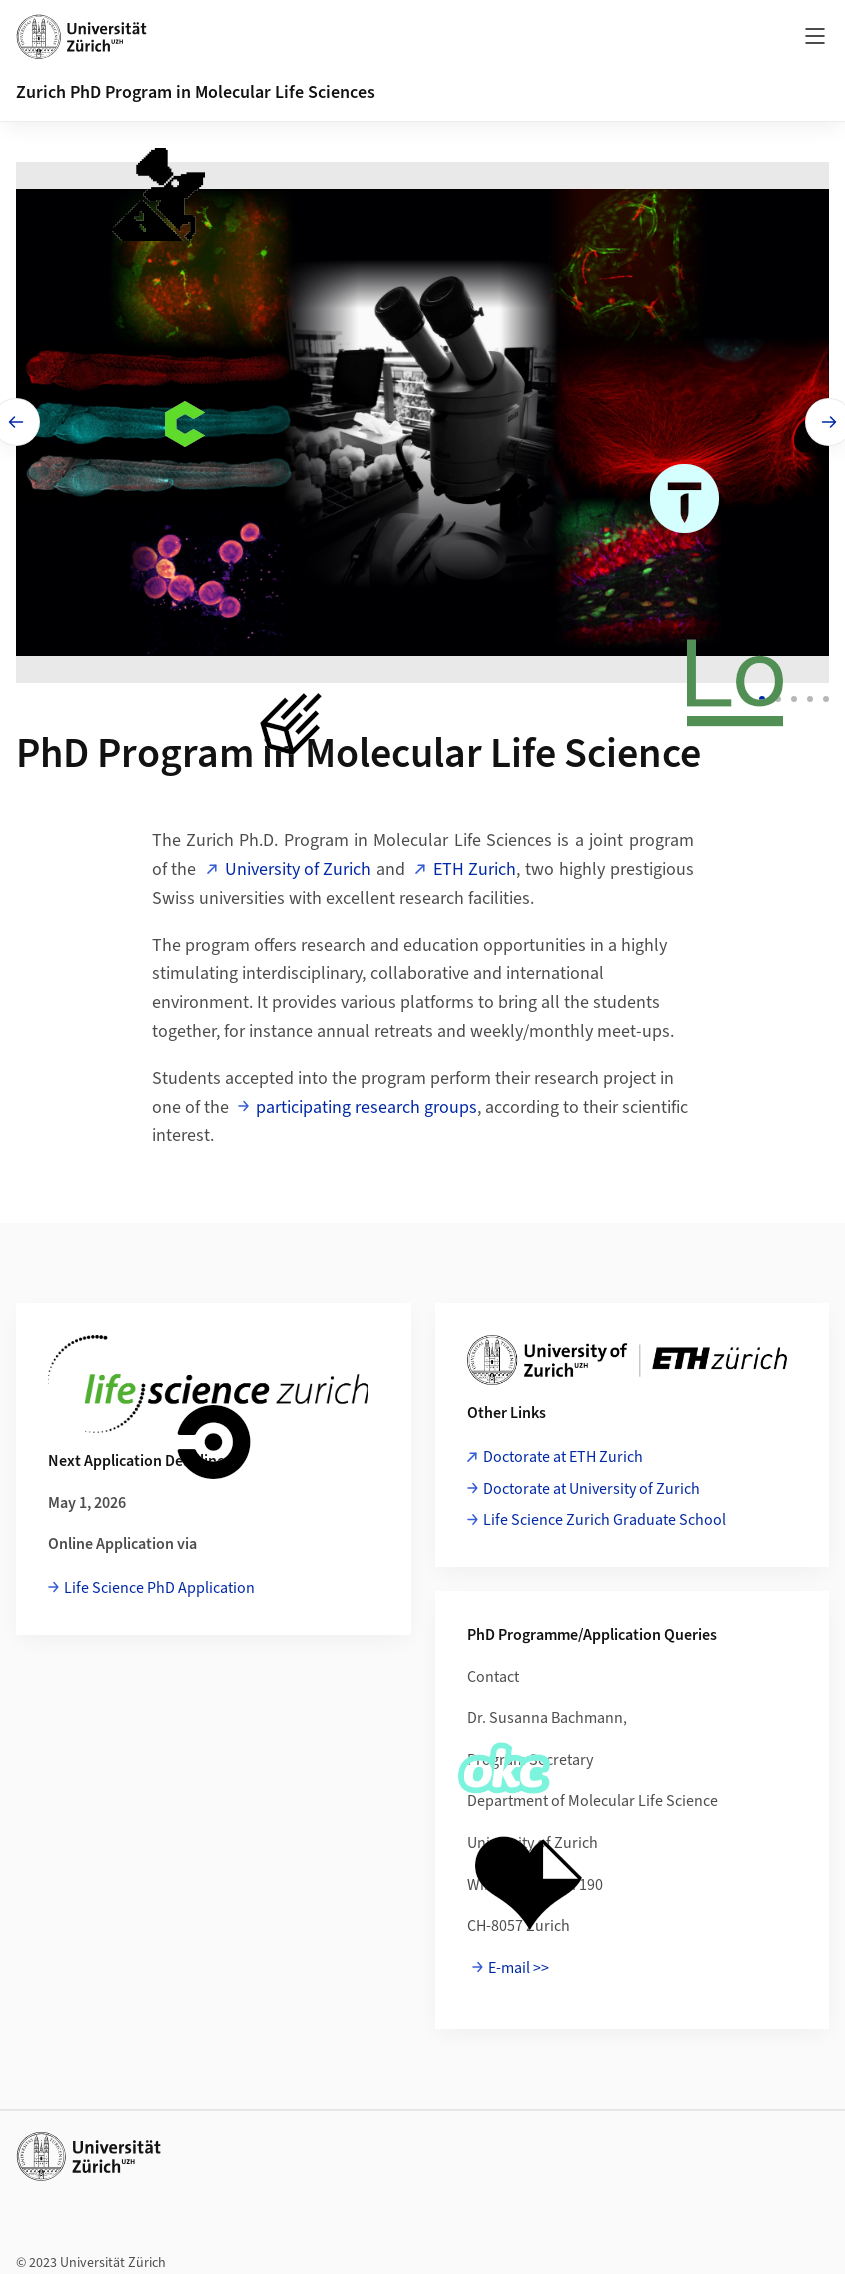  Describe the element at coordinates (504, 1768) in the screenshot. I see `open the OkCupid dating app` at that location.